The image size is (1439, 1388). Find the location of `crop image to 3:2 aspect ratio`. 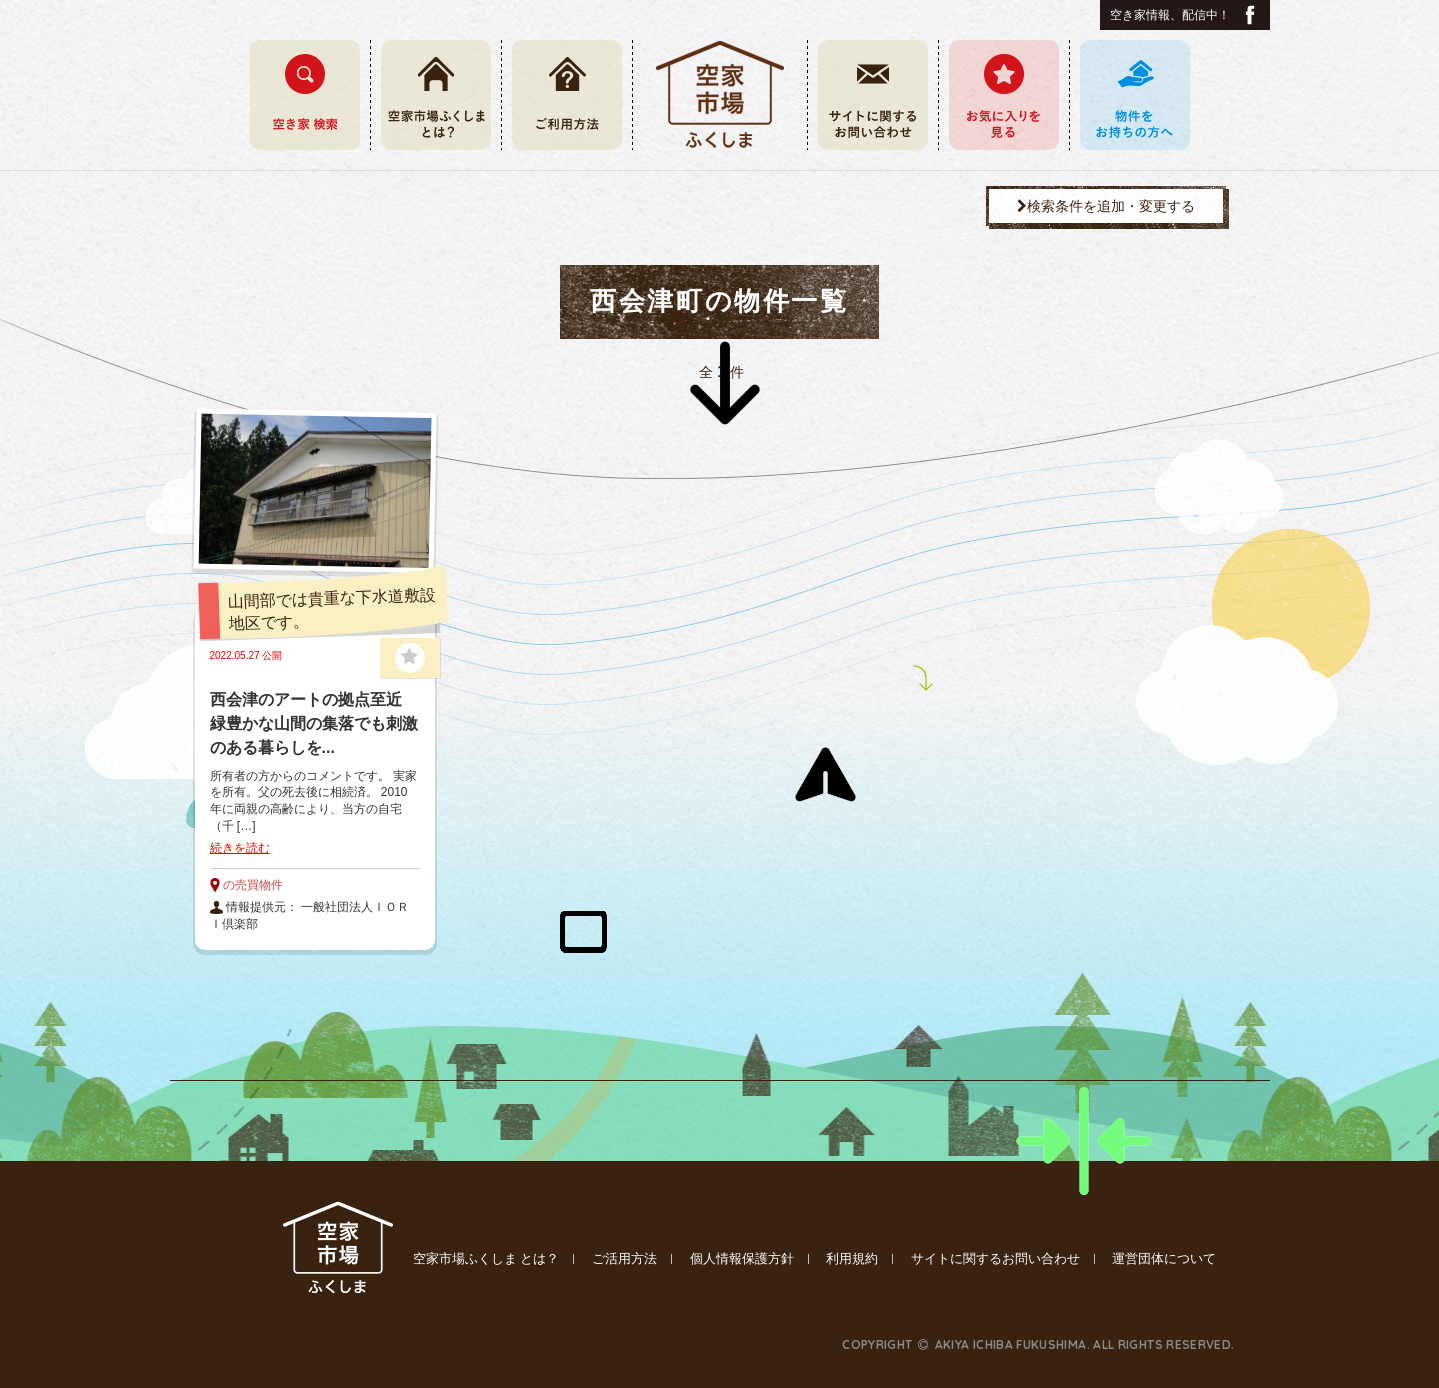

crop image to 3:2 aspect ratio is located at coordinates (583, 931).